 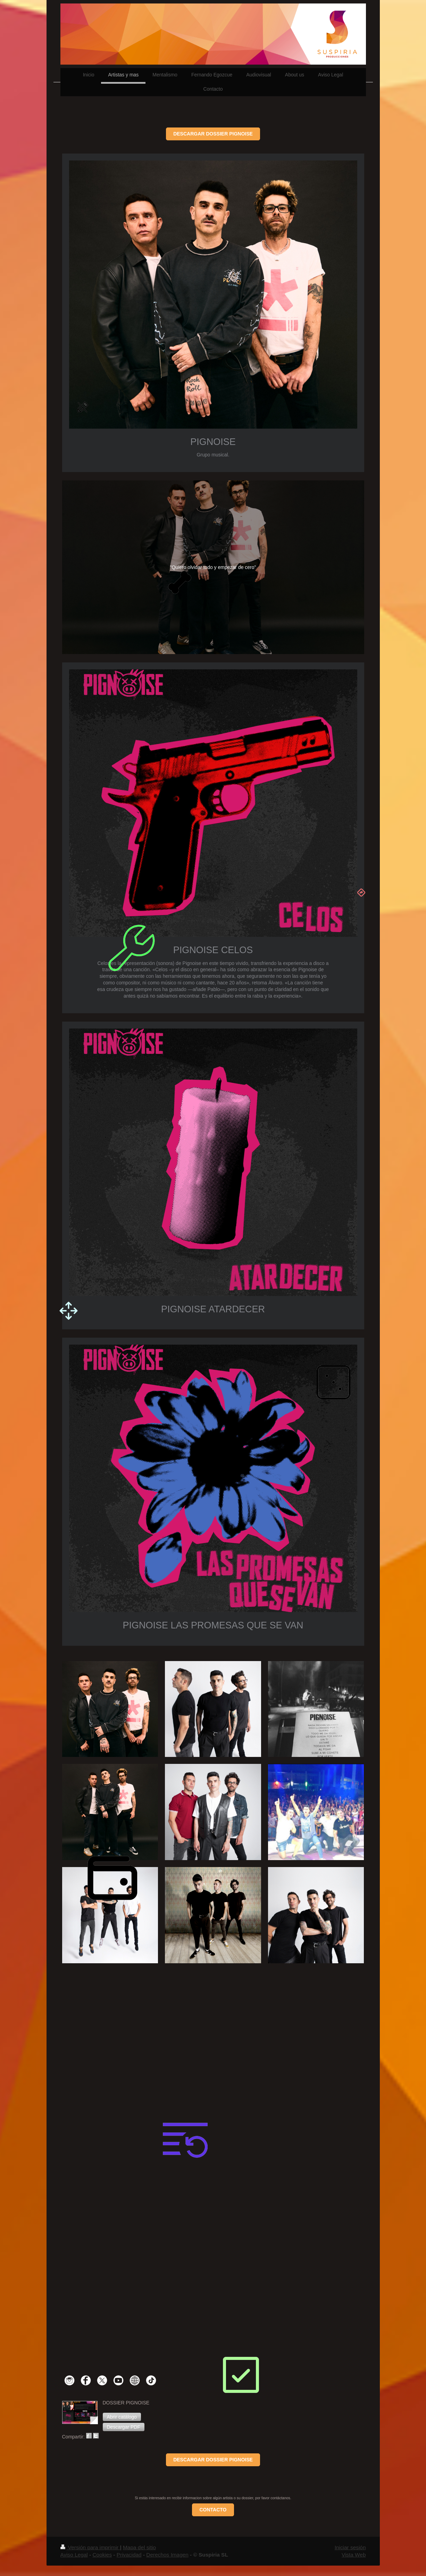 I want to click on expand content in all directions, so click(x=68, y=1311).